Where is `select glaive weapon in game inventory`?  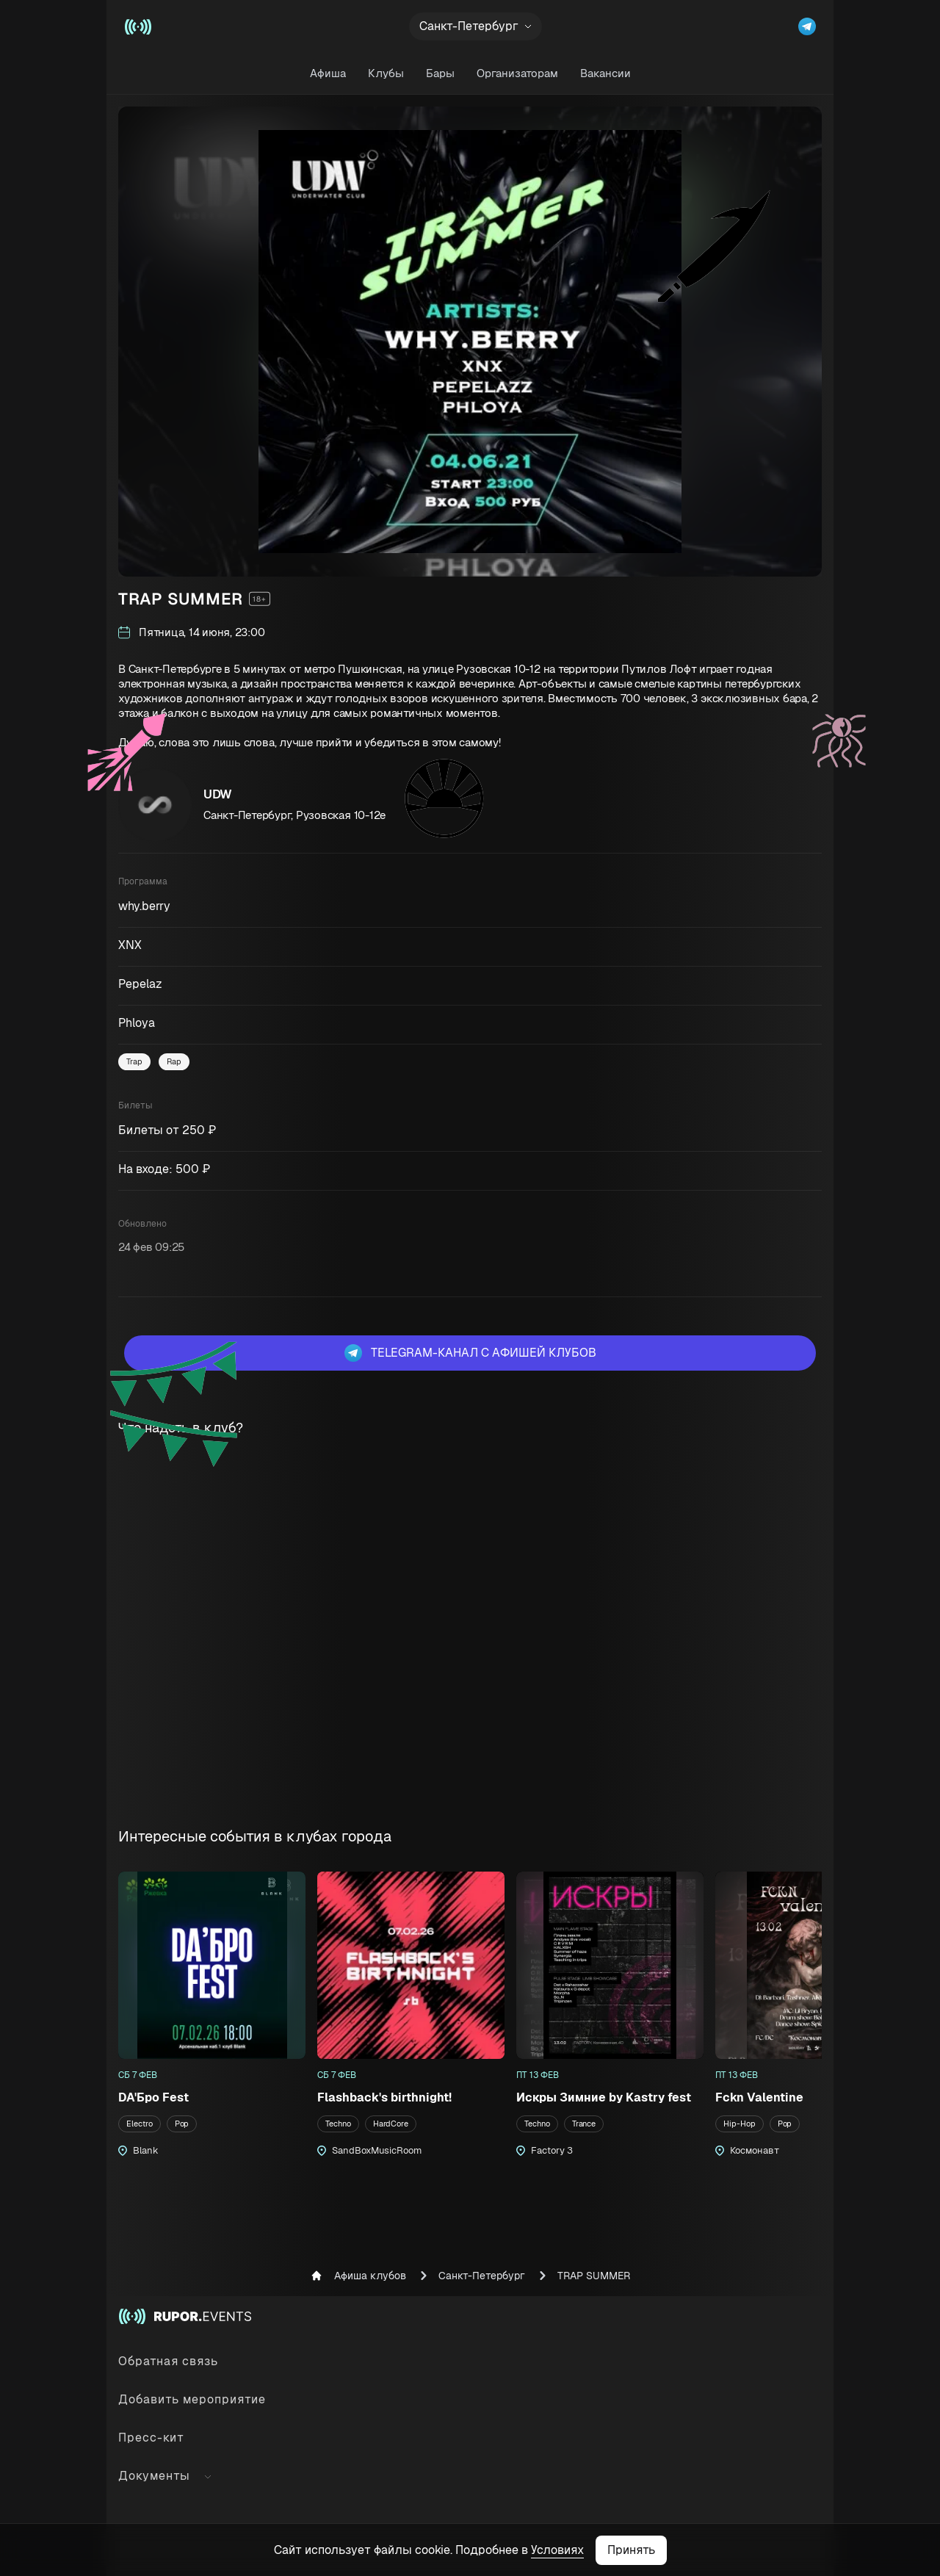 select glaive weapon in game inventory is located at coordinates (715, 245).